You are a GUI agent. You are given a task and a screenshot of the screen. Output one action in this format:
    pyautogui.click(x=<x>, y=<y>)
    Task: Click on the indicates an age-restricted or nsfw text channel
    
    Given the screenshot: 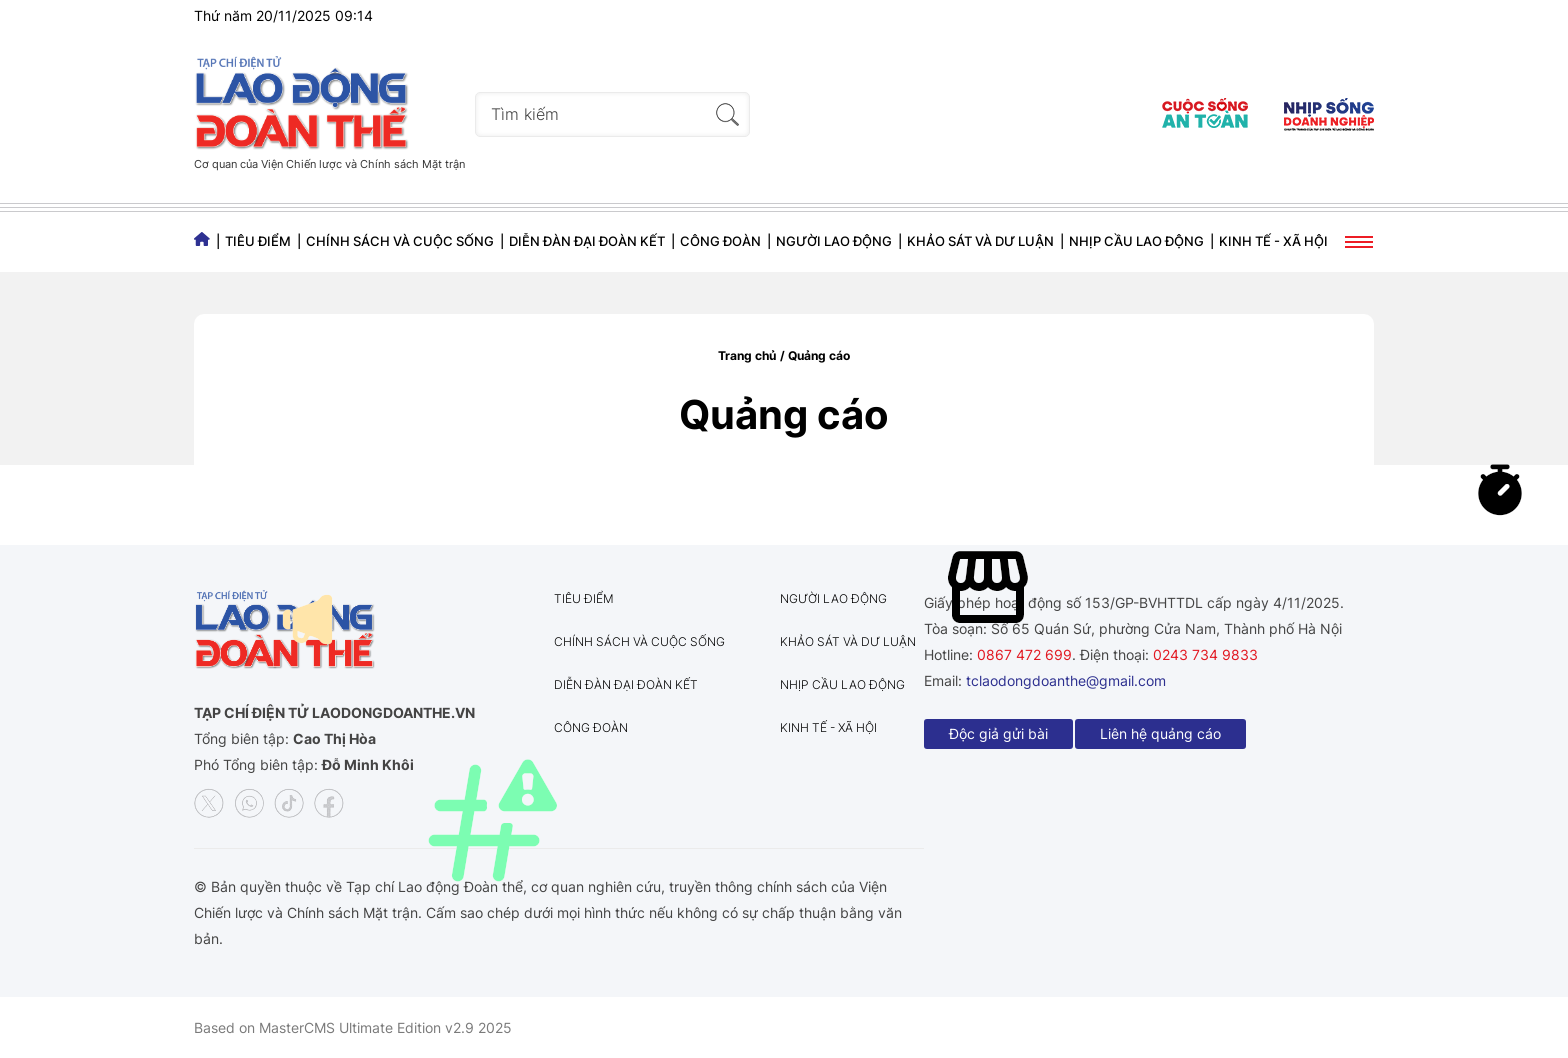 What is the action you would take?
    pyautogui.click(x=487, y=823)
    